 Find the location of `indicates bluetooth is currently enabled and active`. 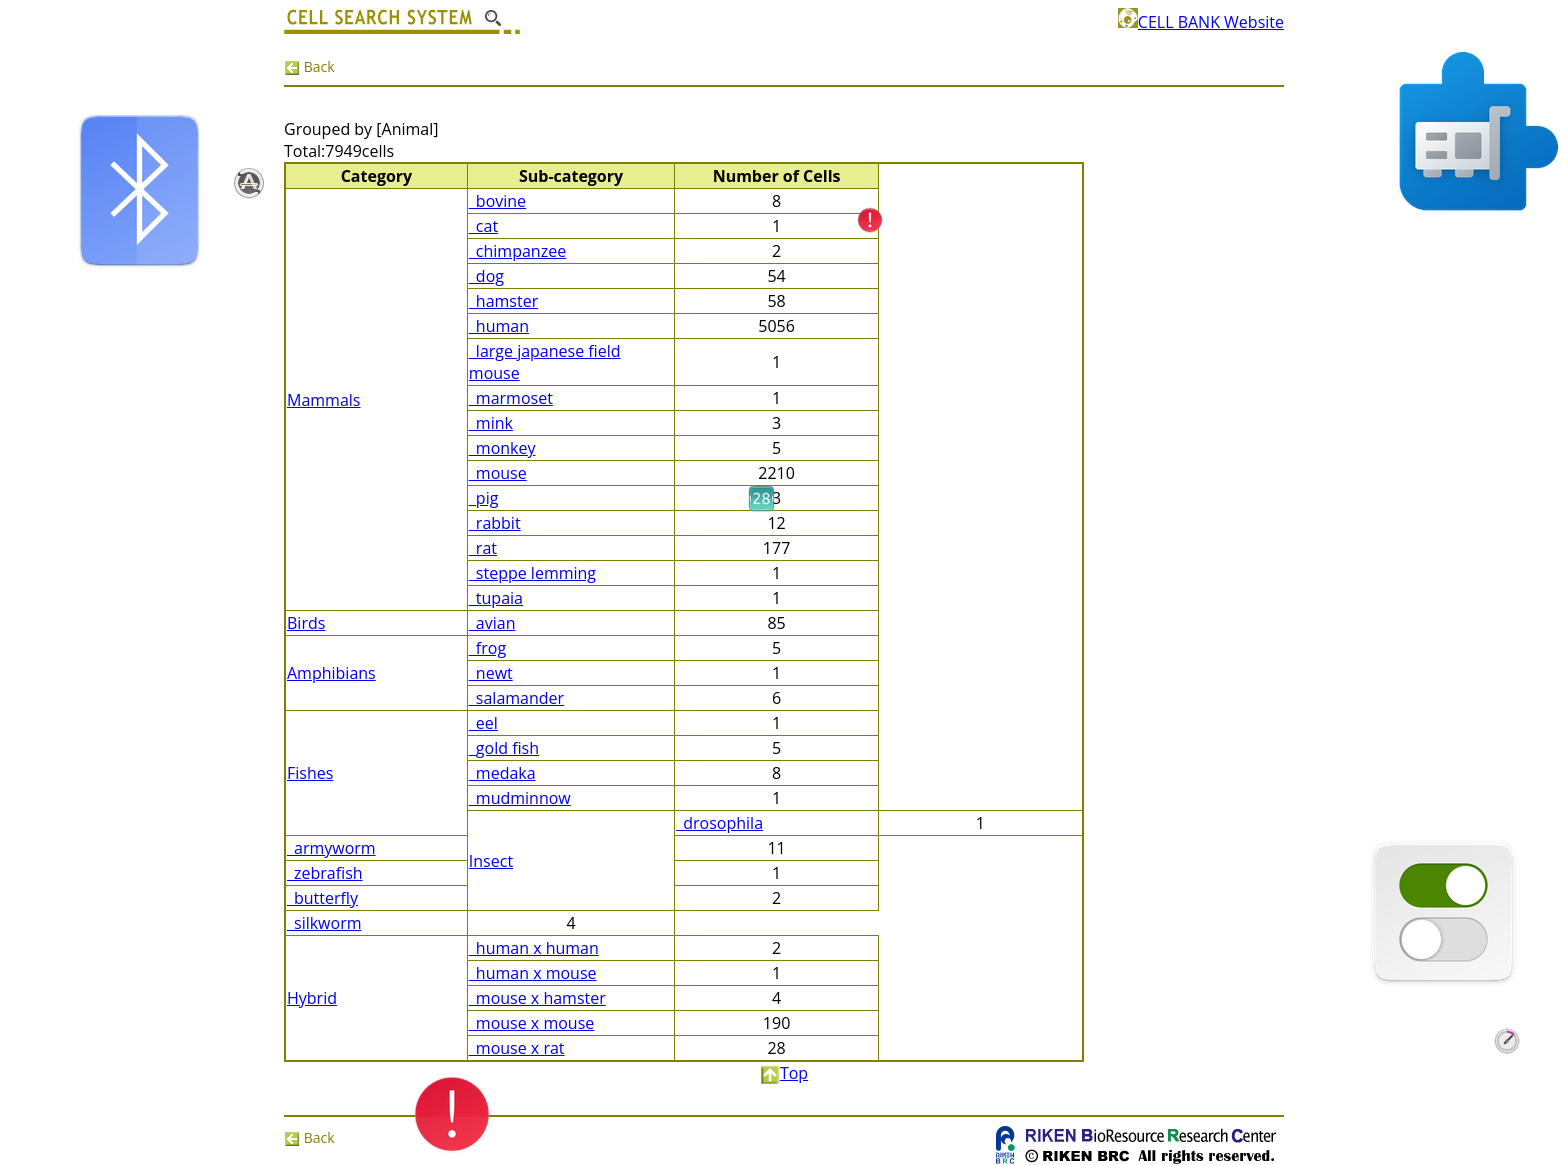

indicates bluetooth is currently enabled and active is located at coordinates (139, 190).